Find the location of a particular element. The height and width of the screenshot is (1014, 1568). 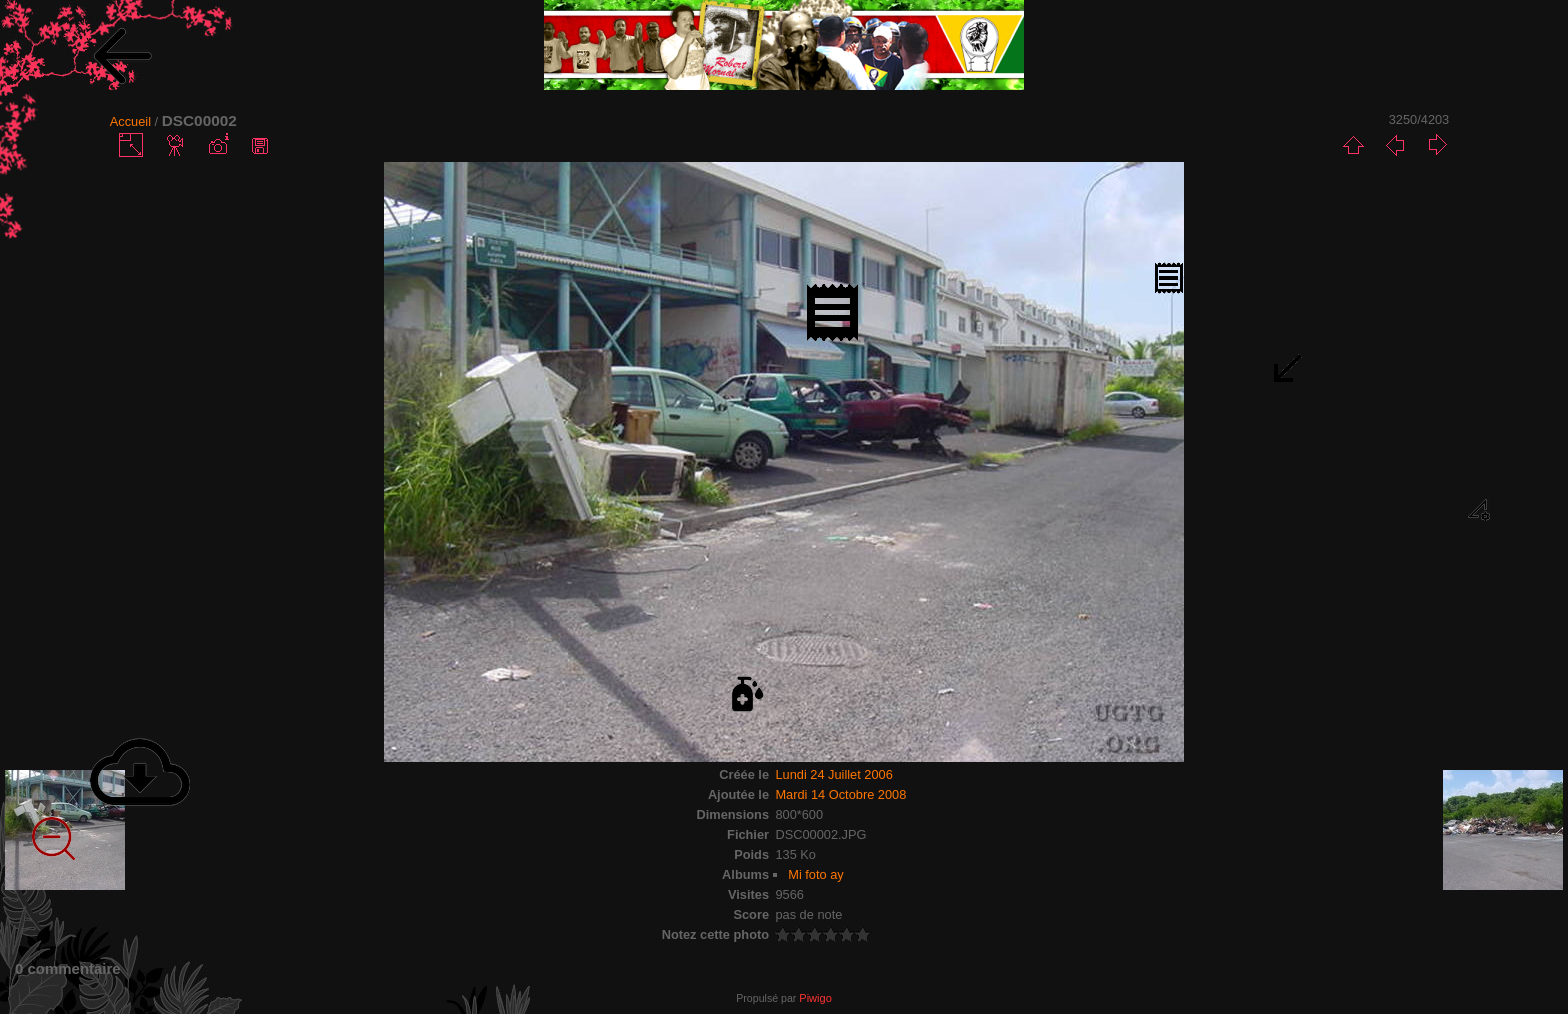

indicates an incoming call was received is located at coordinates (1287, 369).